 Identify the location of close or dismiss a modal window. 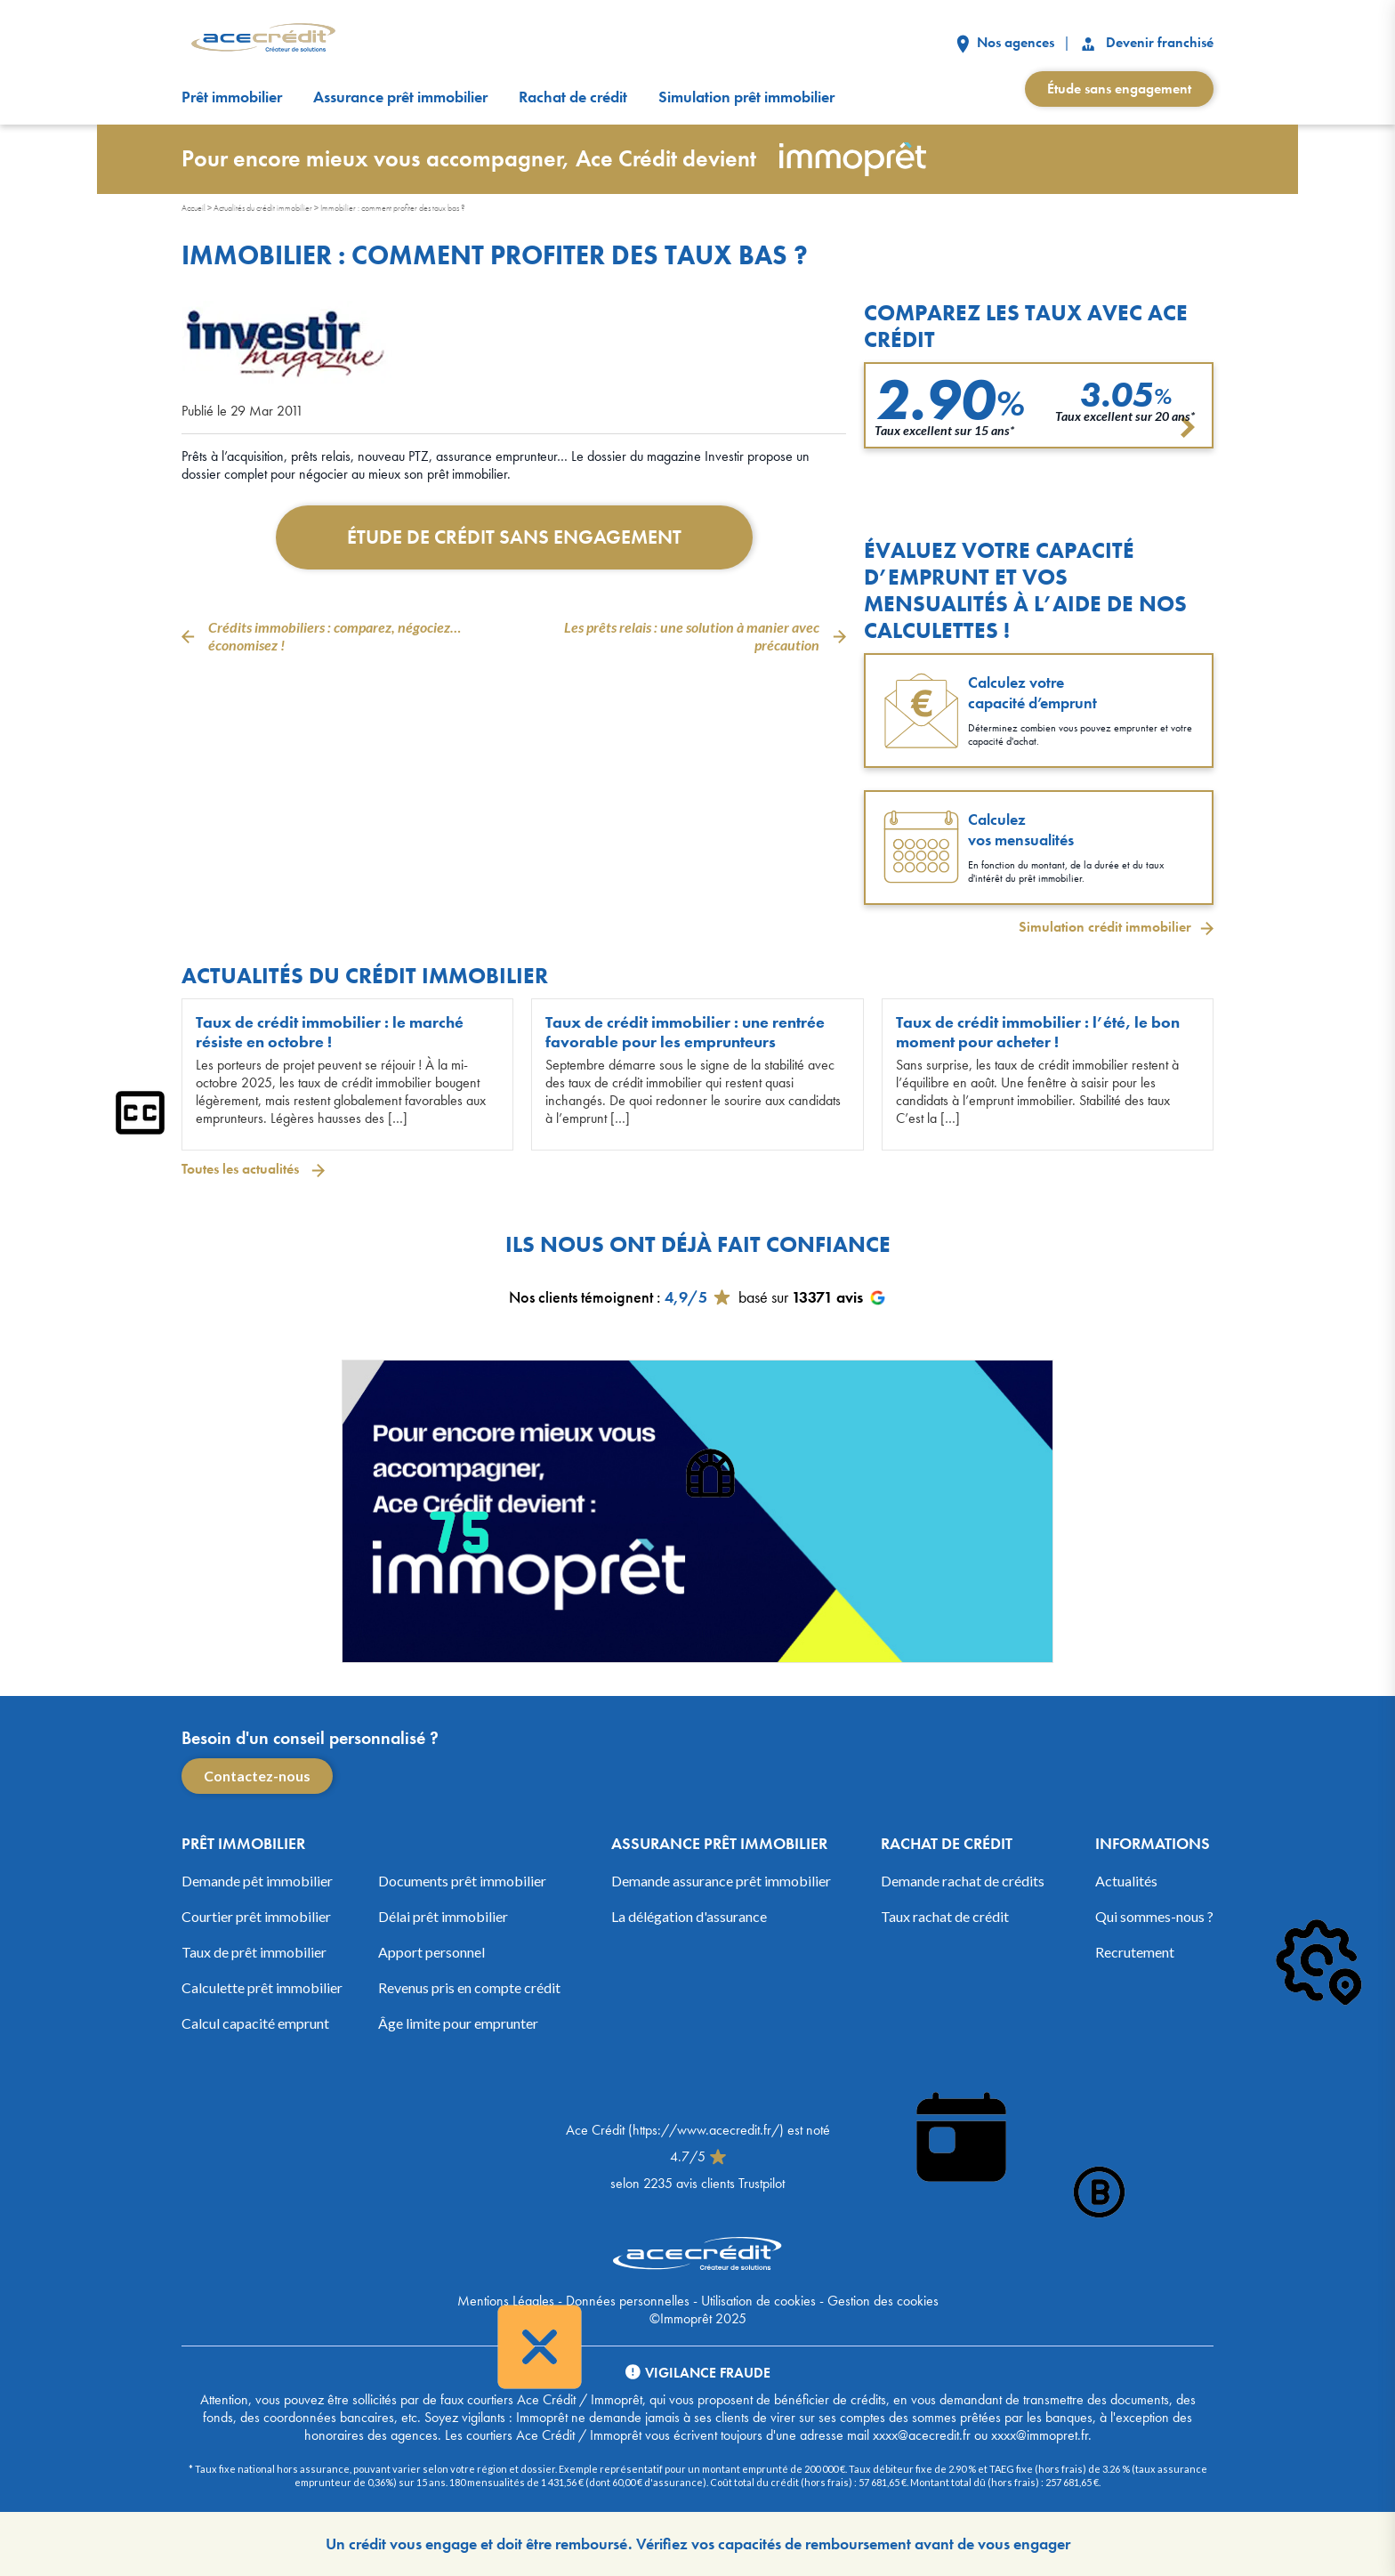
(539, 2346).